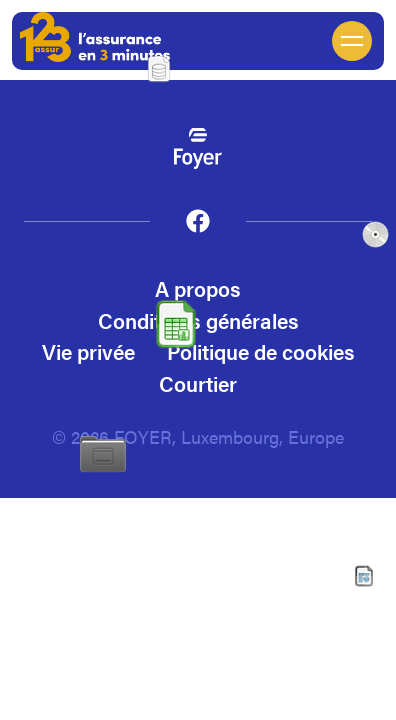 This screenshot has width=396, height=720. I want to click on open desktop folder, so click(103, 454).